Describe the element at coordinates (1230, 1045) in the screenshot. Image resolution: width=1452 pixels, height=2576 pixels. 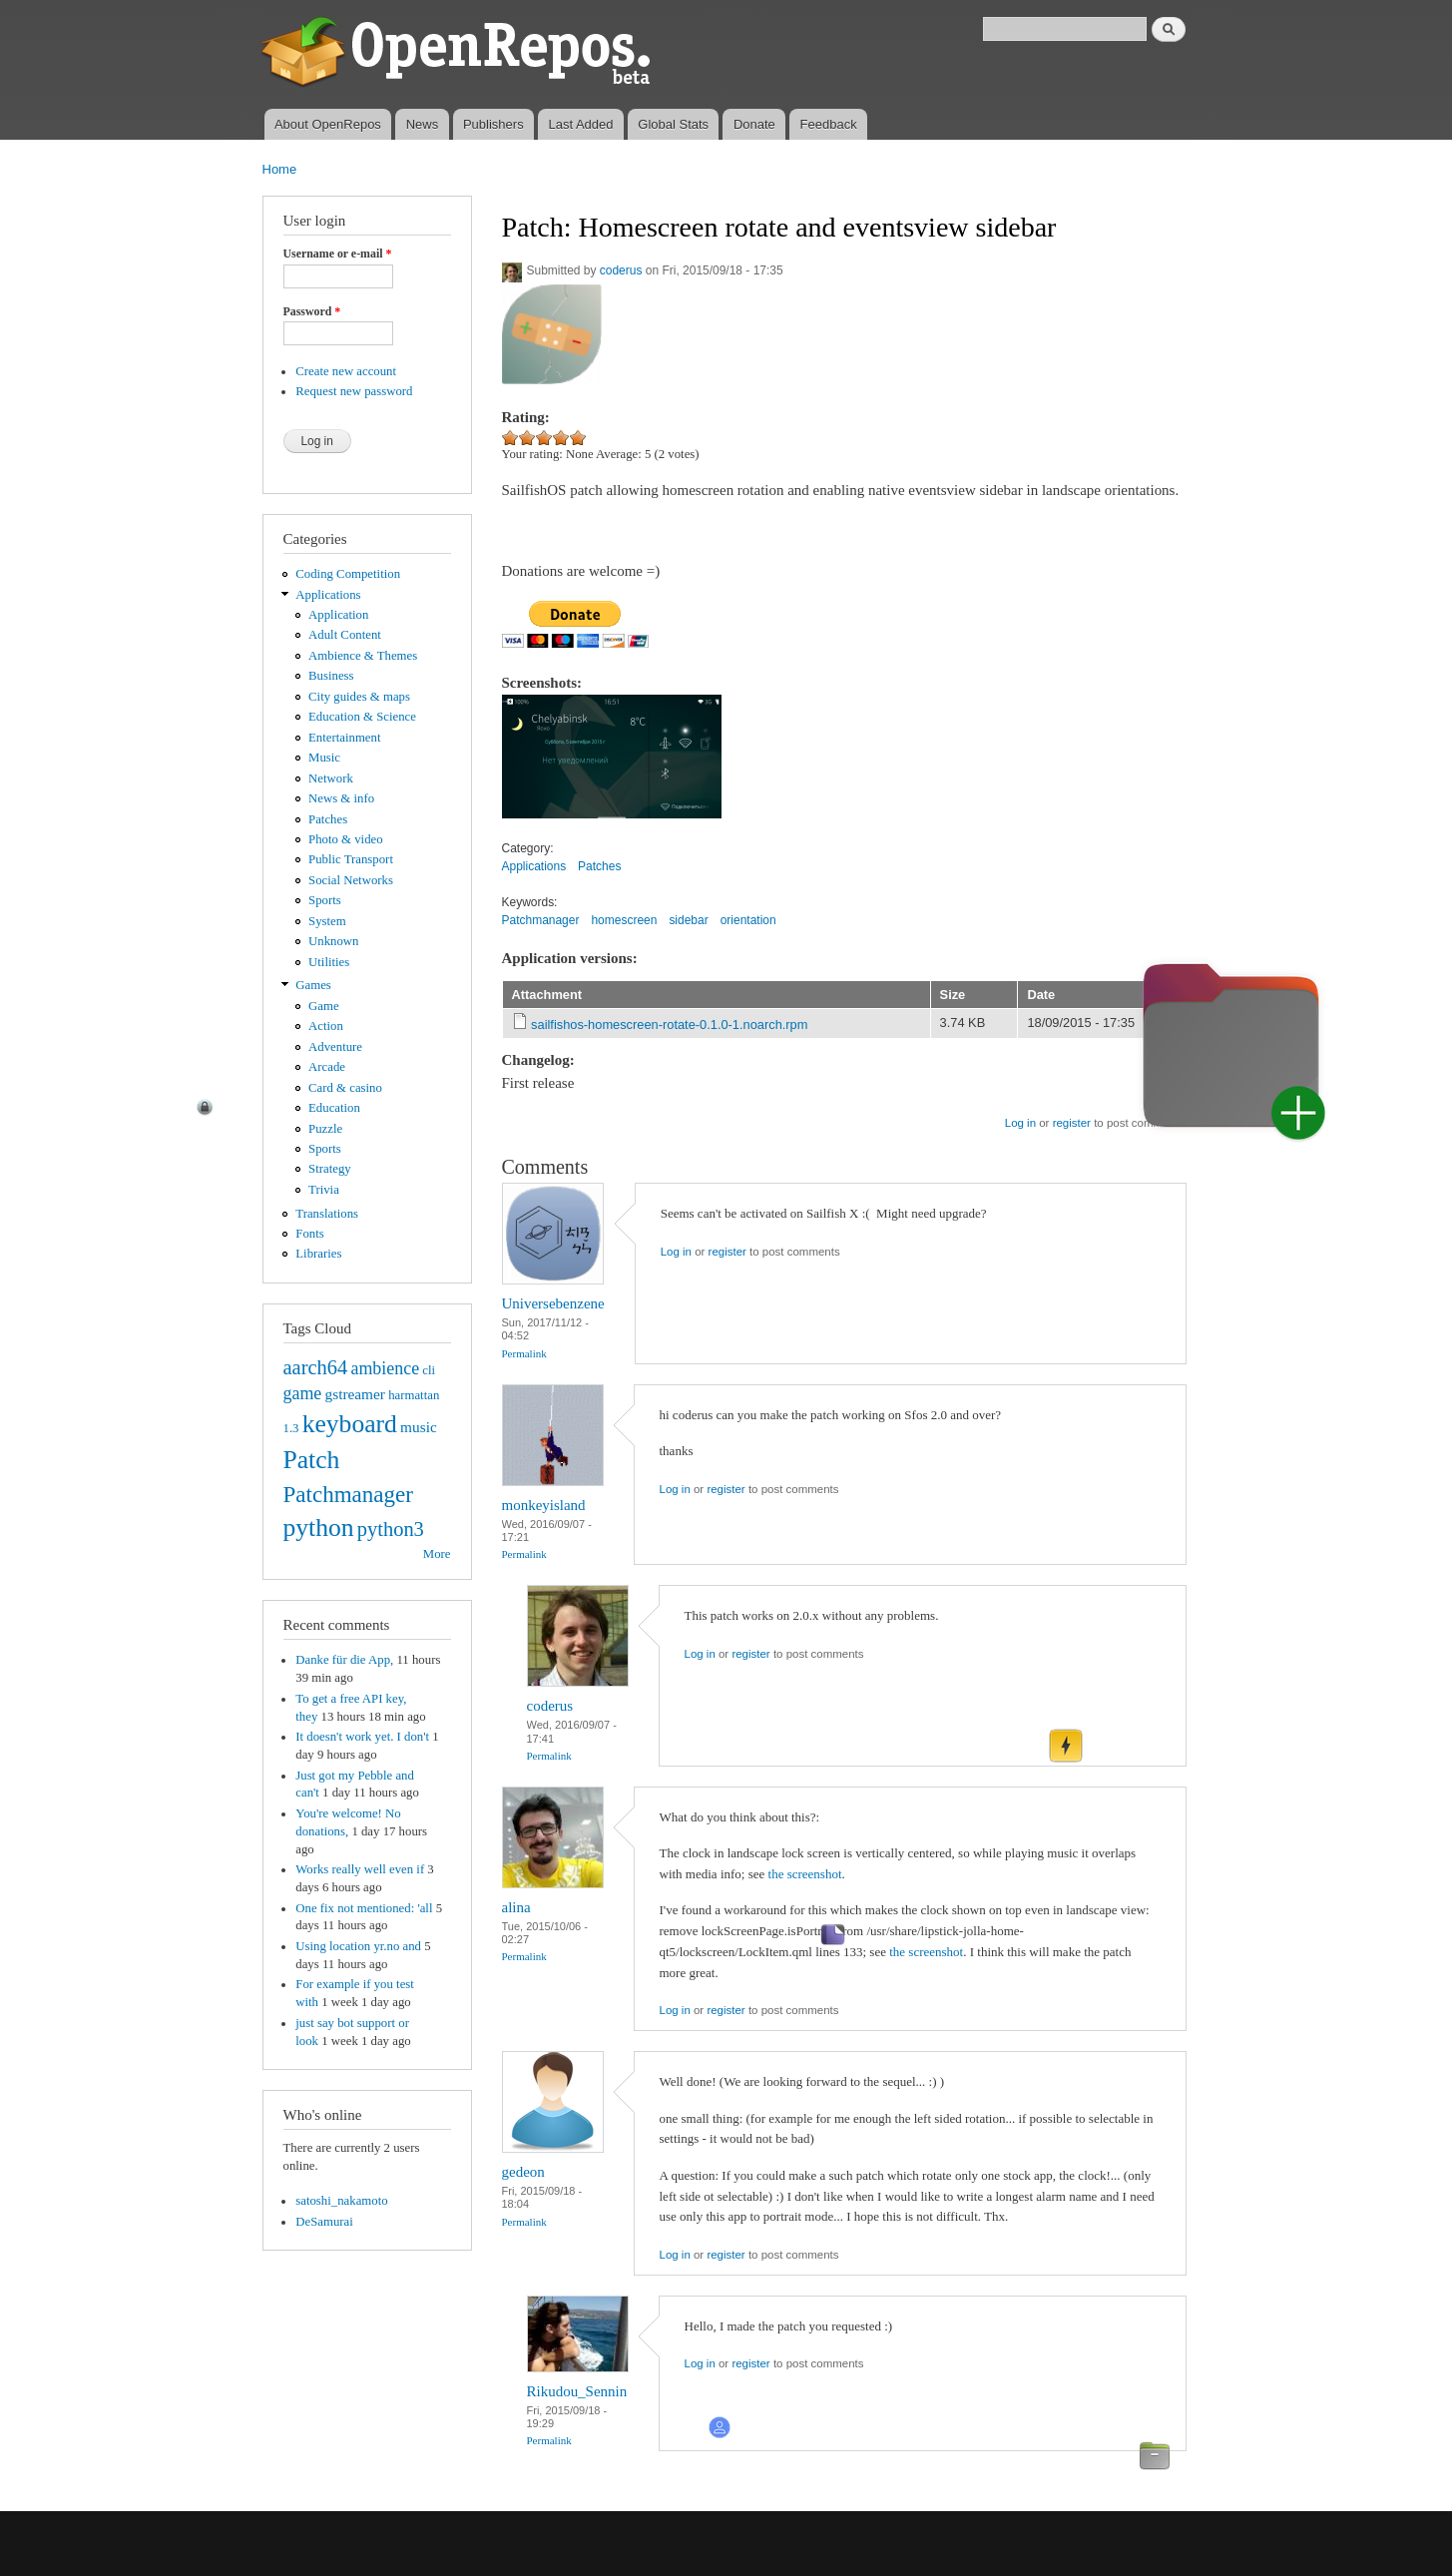
I see `create a new folder` at that location.